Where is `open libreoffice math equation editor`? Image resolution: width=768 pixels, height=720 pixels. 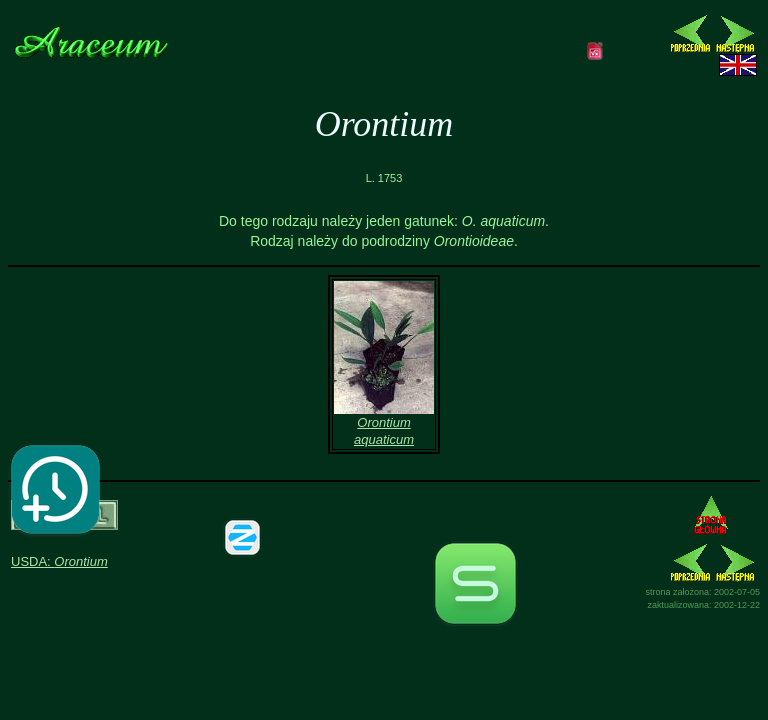 open libreoffice math equation editor is located at coordinates (595, 51).